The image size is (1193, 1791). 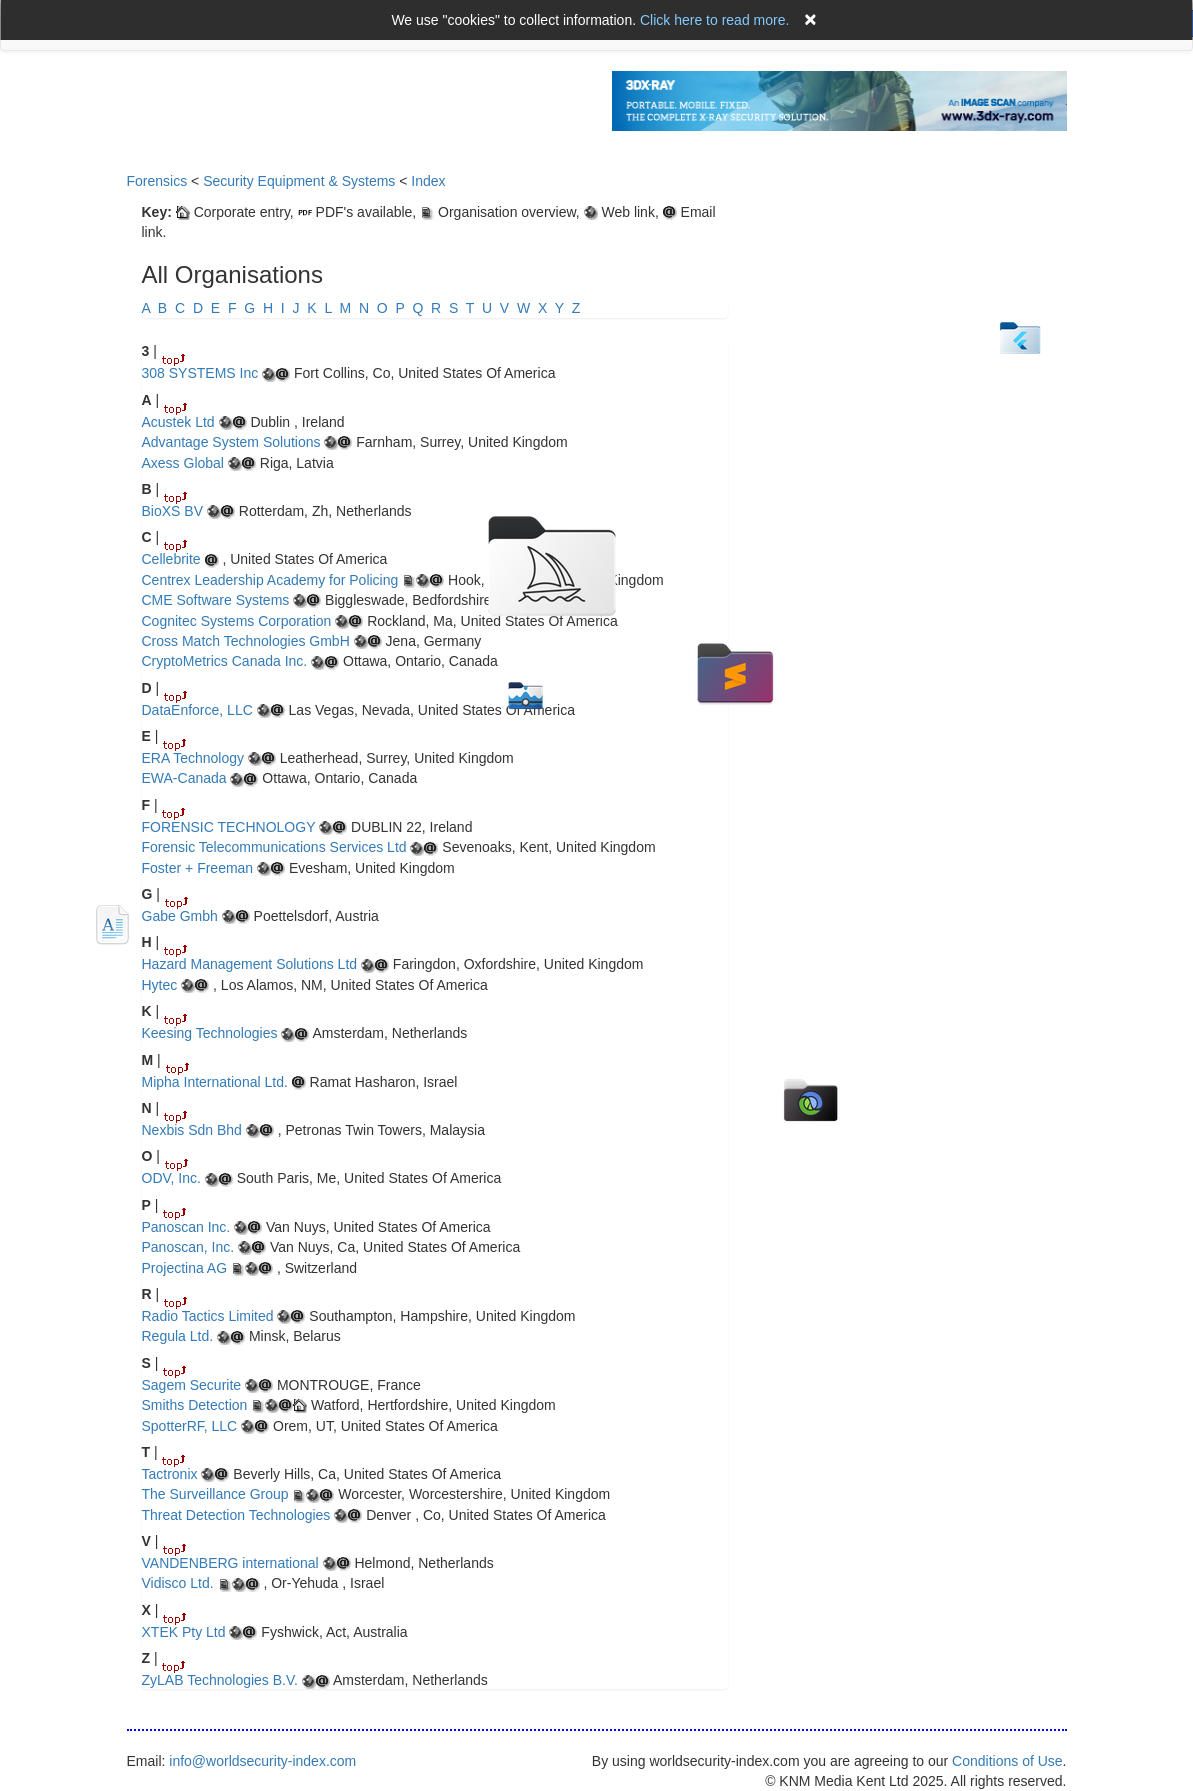 What do you see at coordinates (735, 675) in the screenshot?
I see `open sublime text project folder` at bounding box center [735, 675].